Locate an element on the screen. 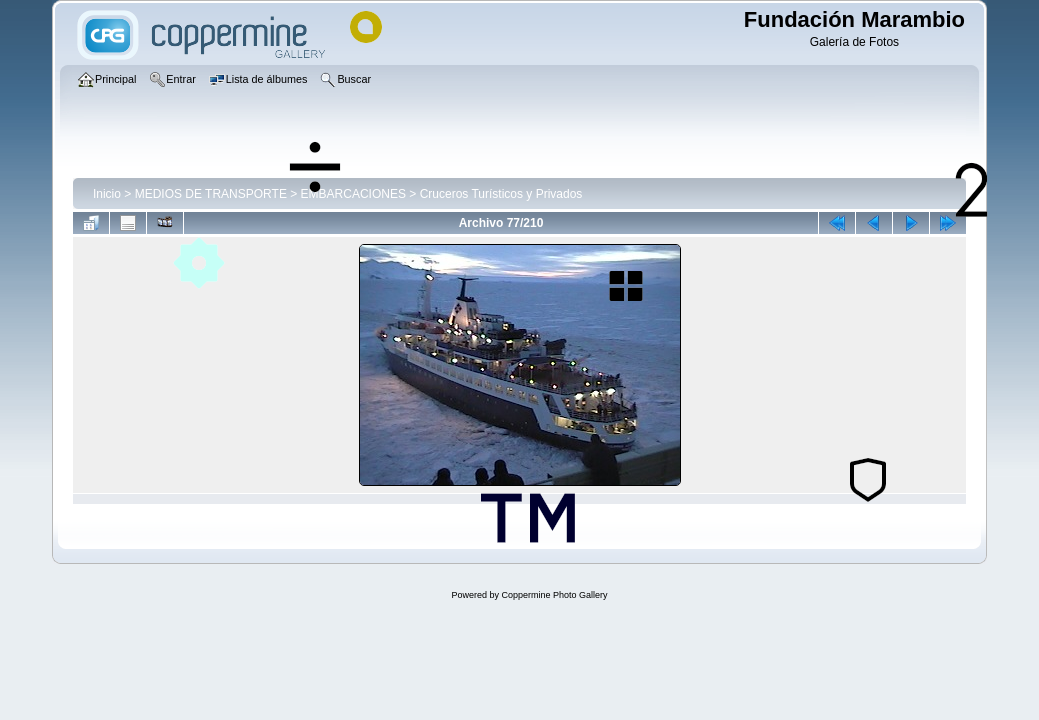 Image resolution: width=1039 pixels, height=720 pixels. access settings or preferences is located at coordinates (199, 263).